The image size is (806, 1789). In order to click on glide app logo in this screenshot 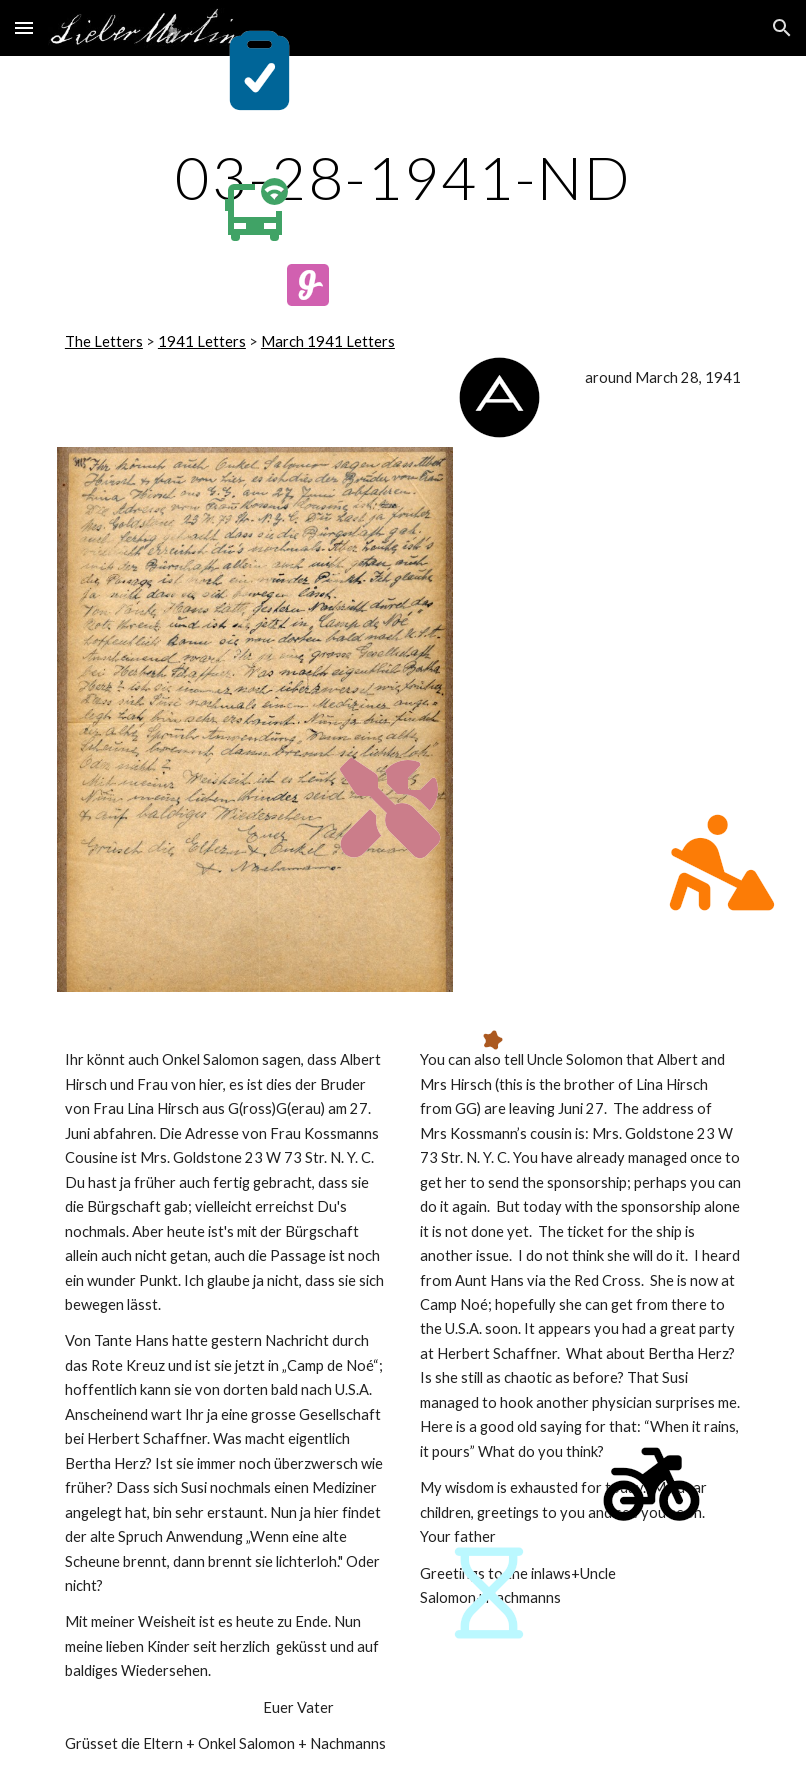, I will do `click(308, 285)`.